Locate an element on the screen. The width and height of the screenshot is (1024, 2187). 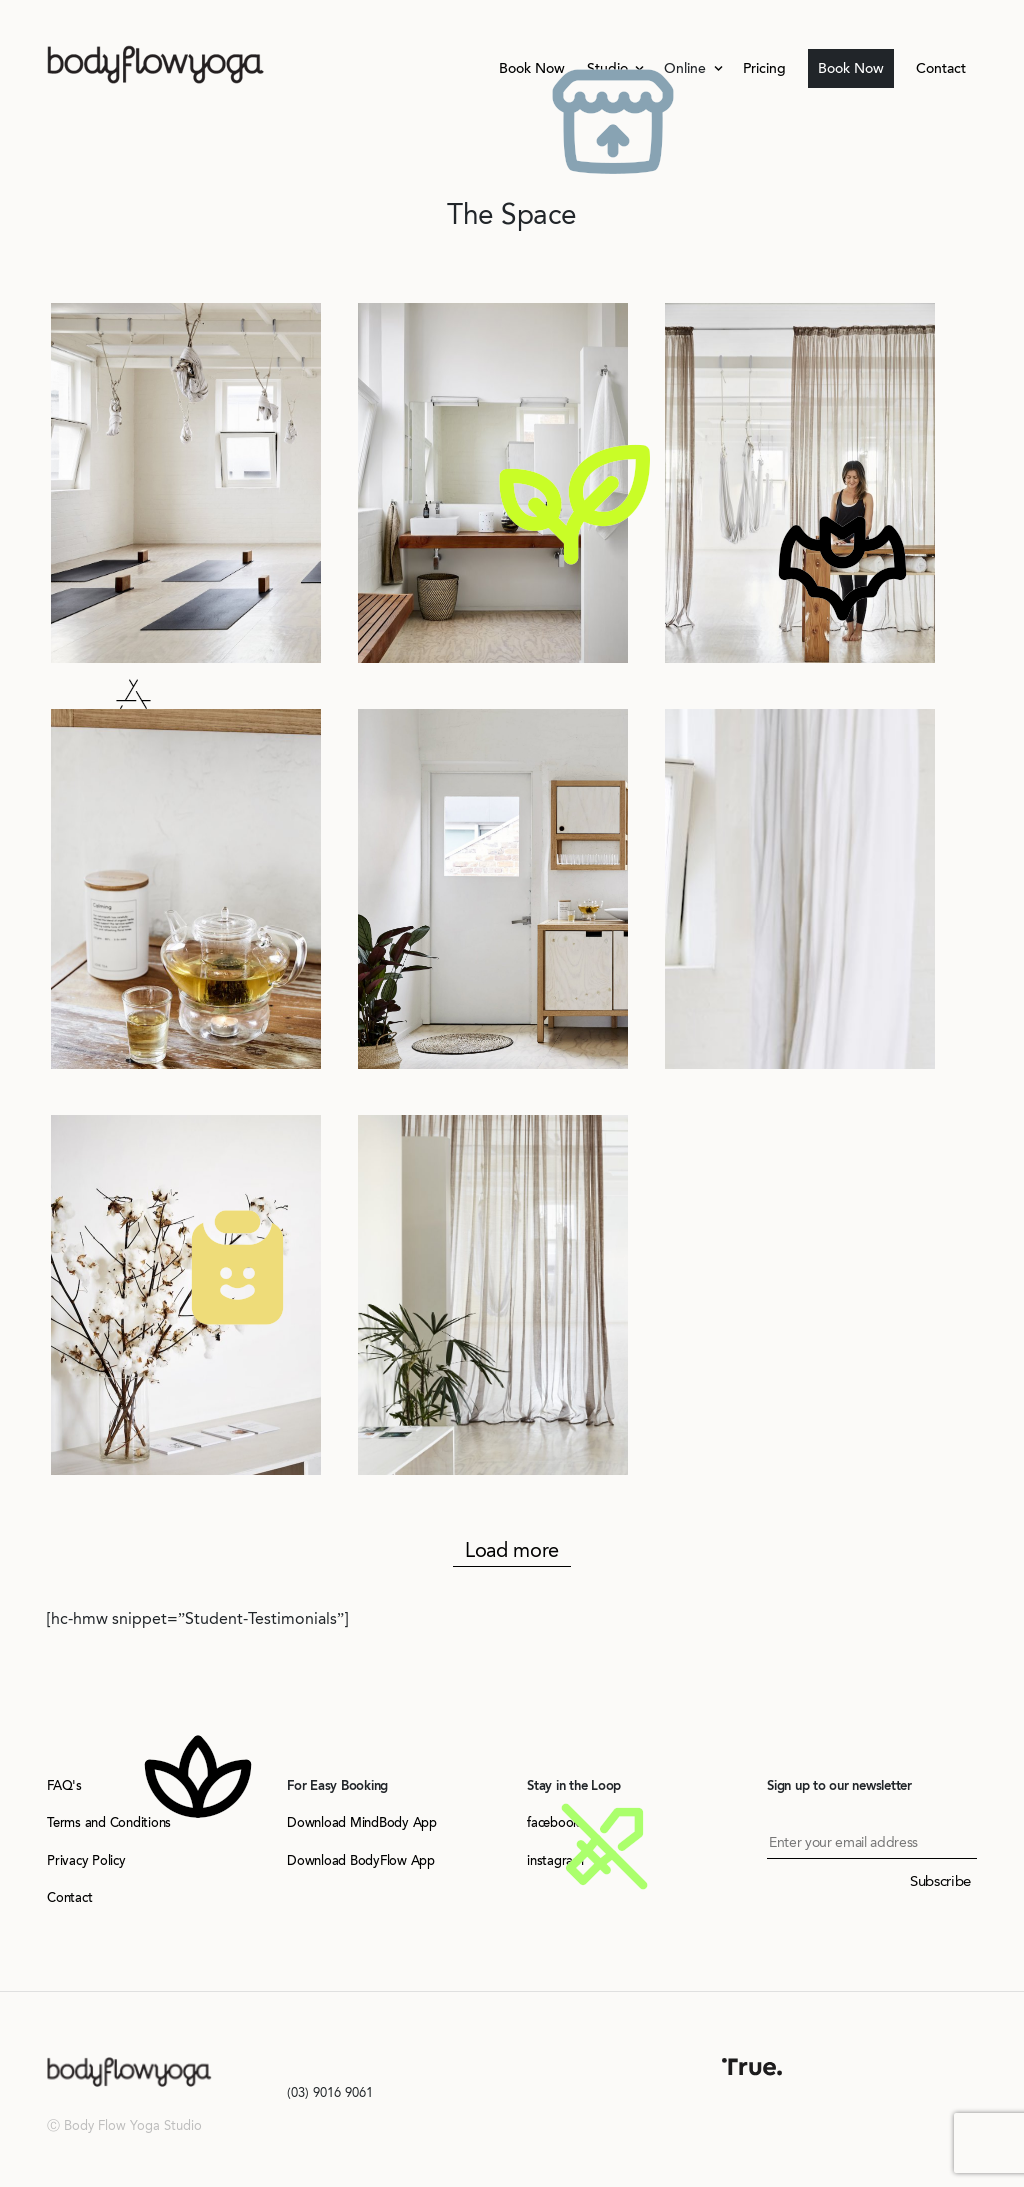
toggle dark mode or night theme is located at coordinates (842, 568).